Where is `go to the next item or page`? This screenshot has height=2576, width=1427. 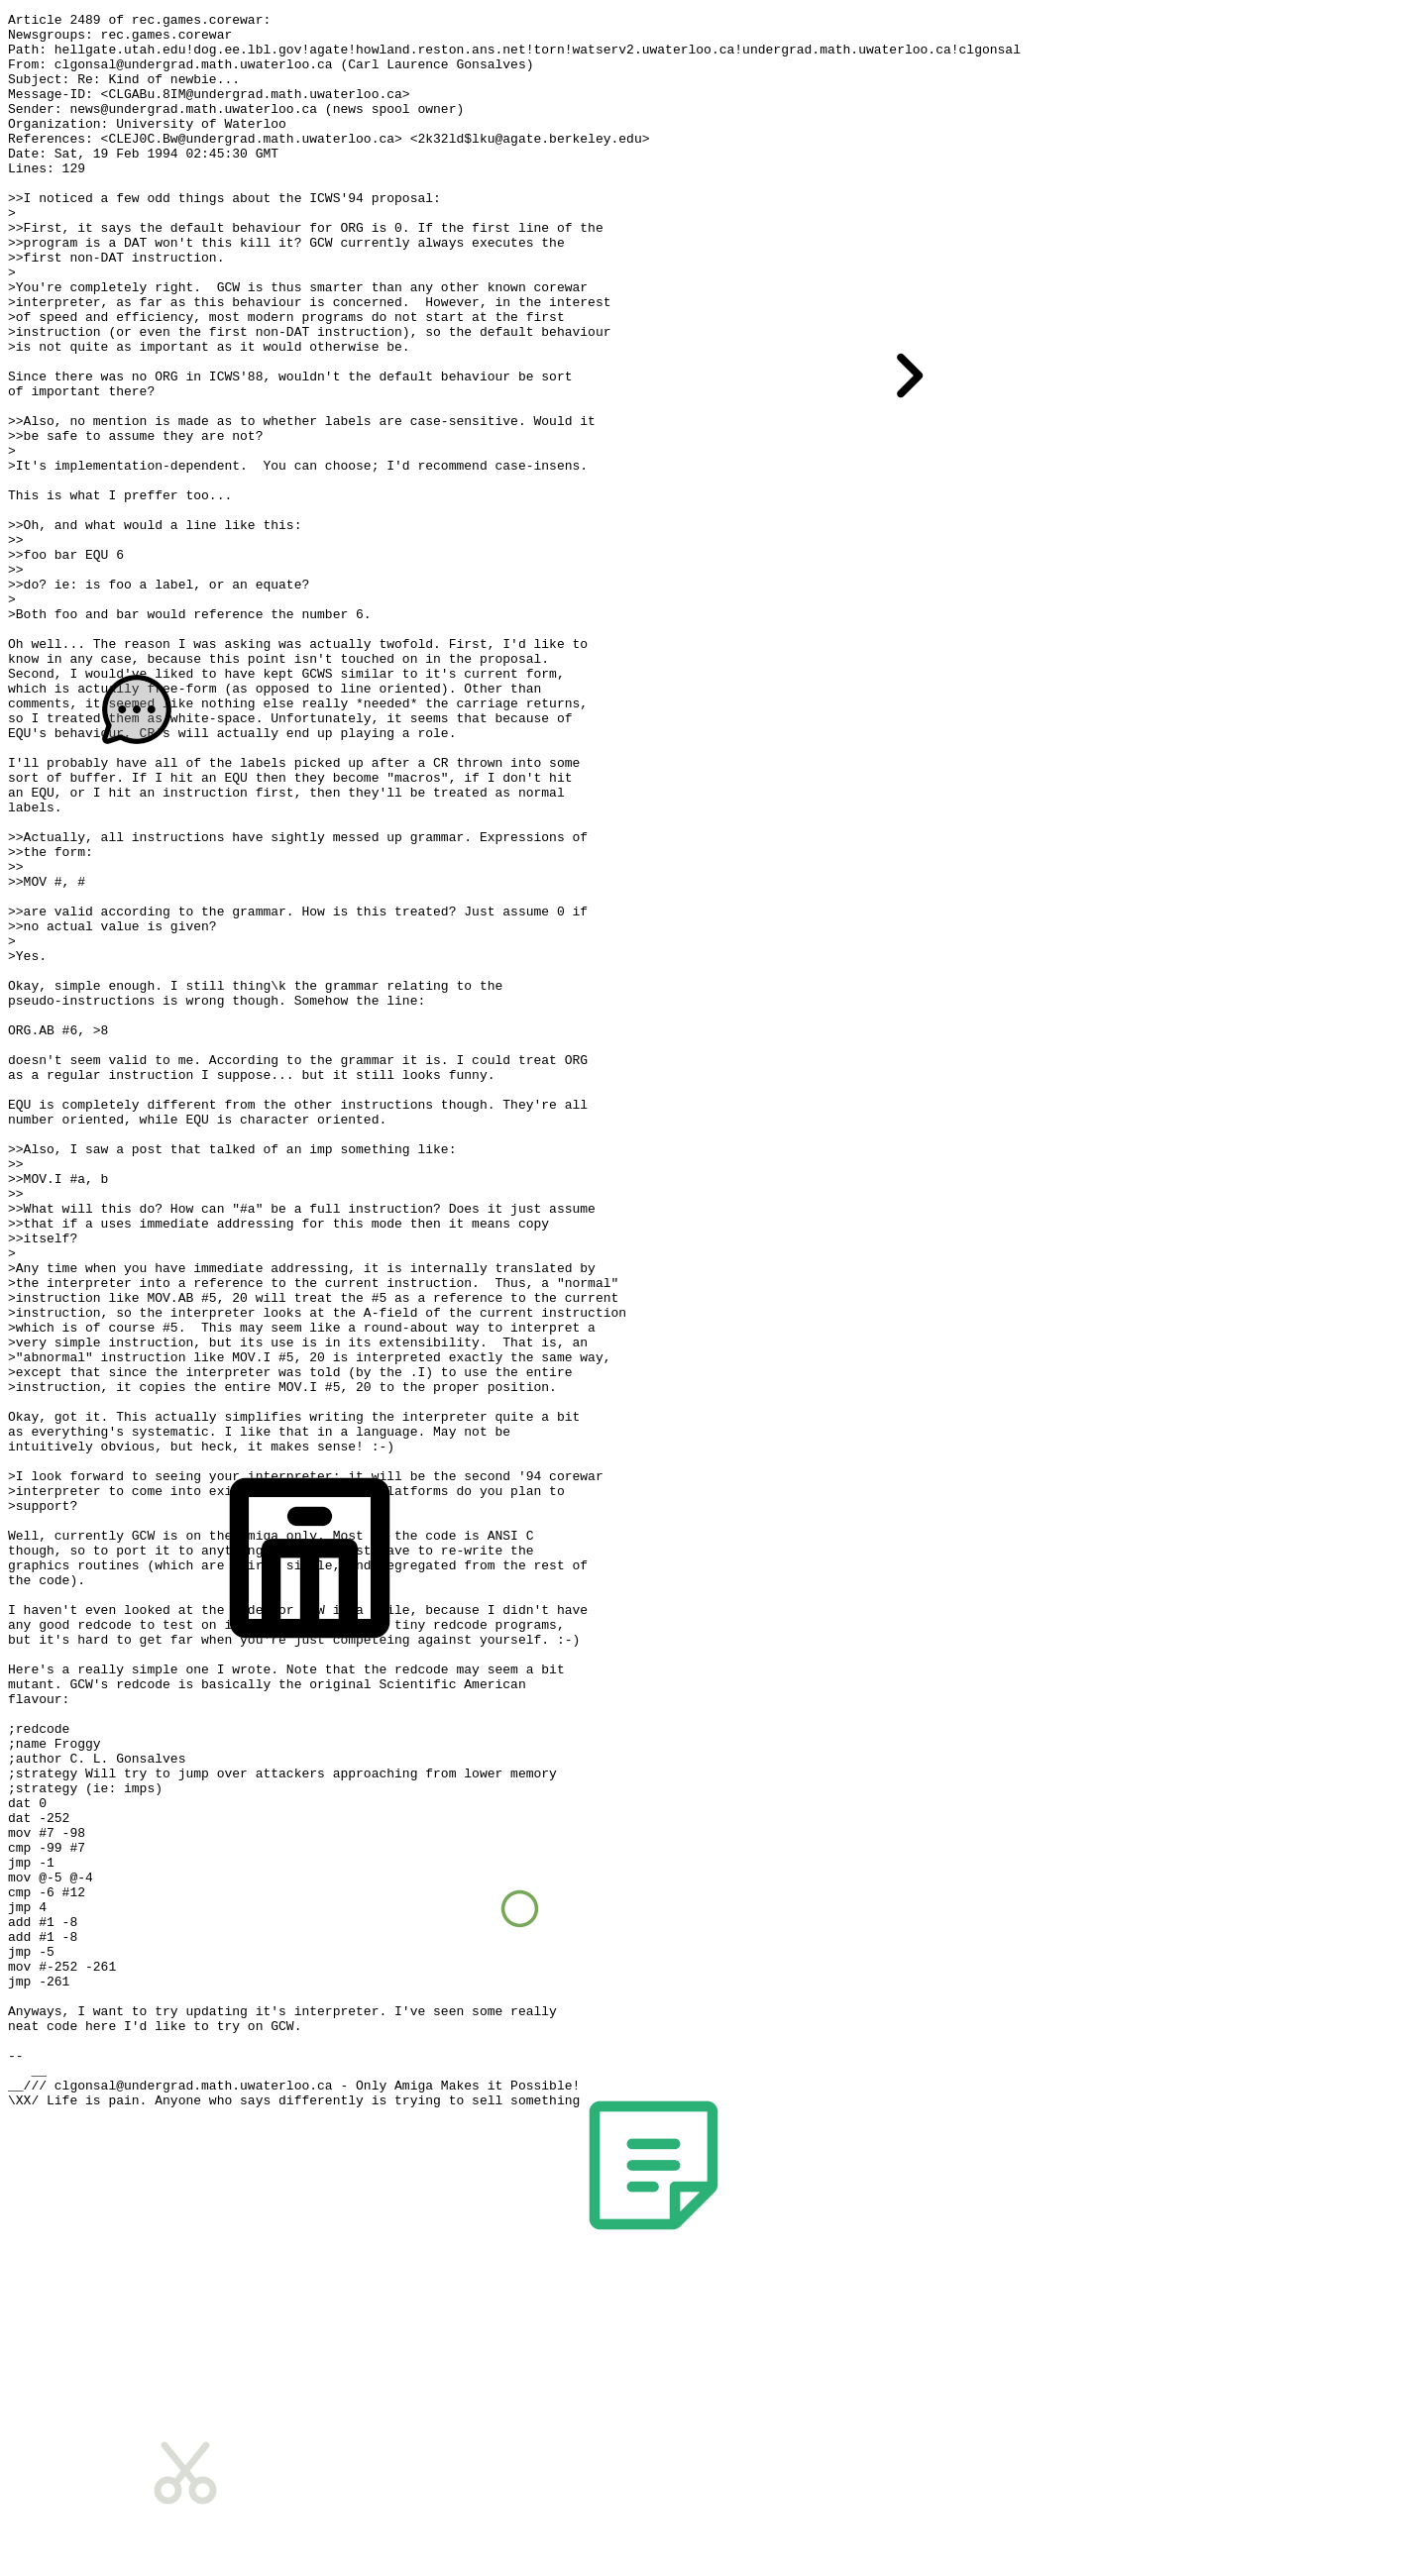
go to the next item or page is located at coordinates (909, 376).